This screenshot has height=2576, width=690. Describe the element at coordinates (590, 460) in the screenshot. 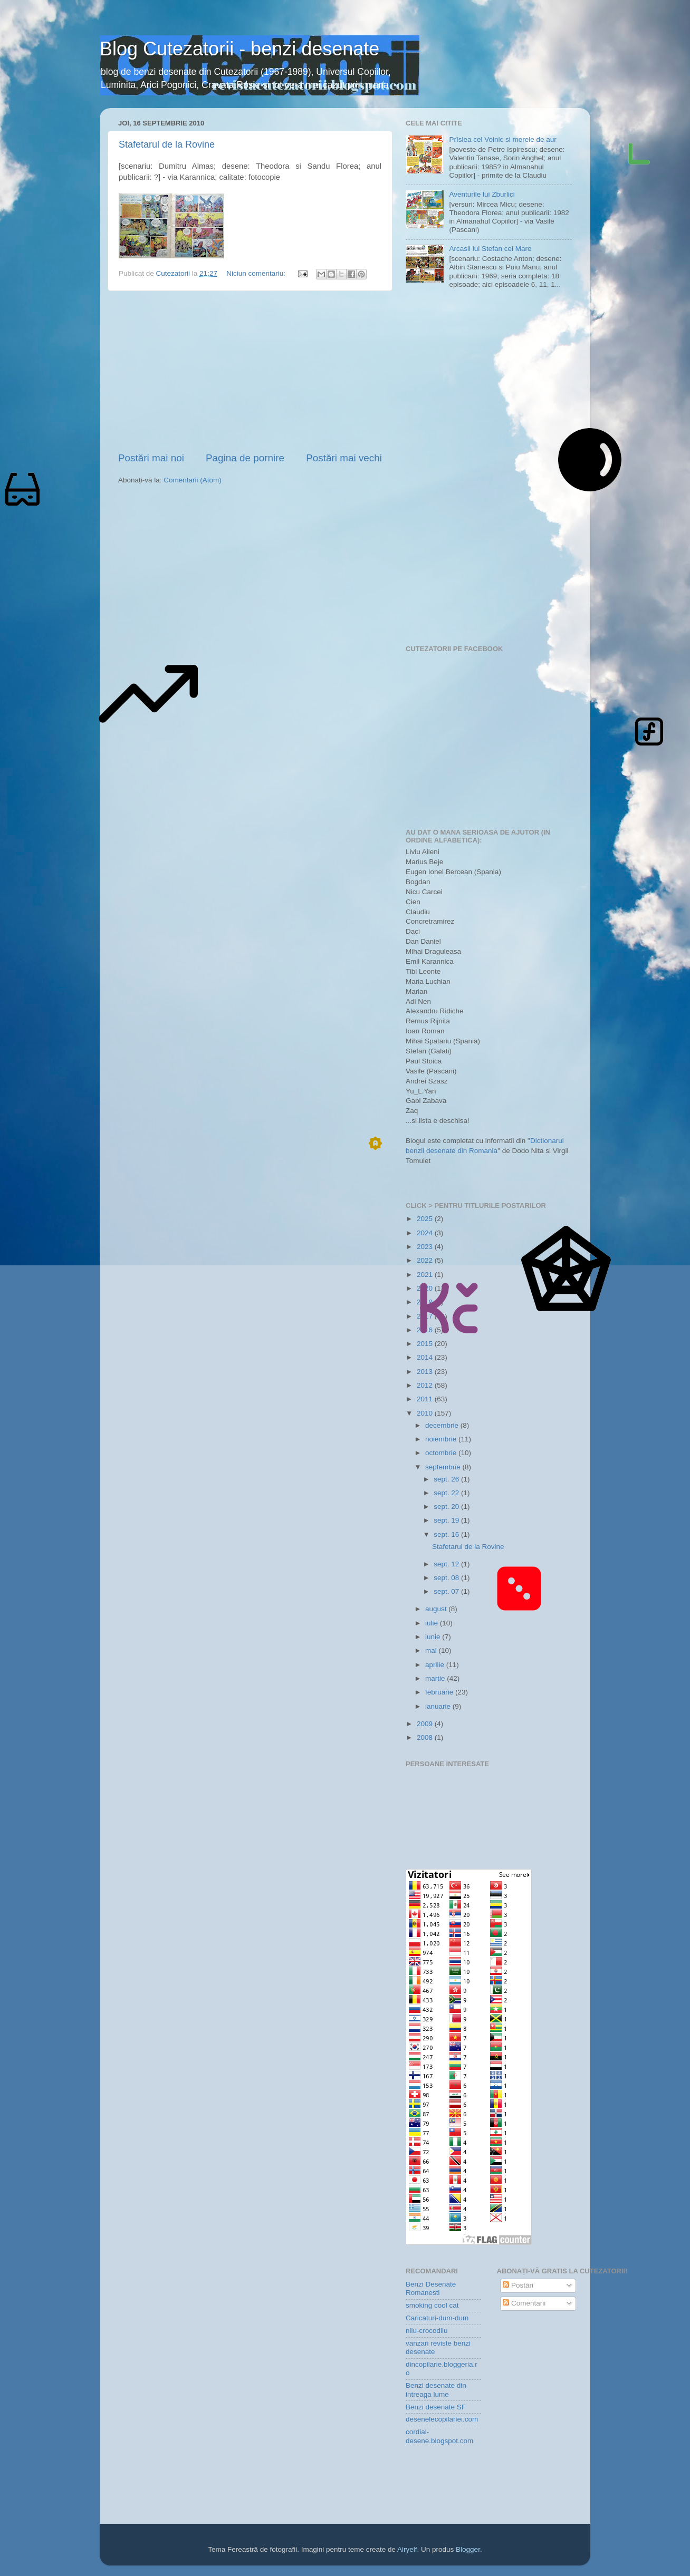

I see `apply inner shadow effect to the right side` at that location.